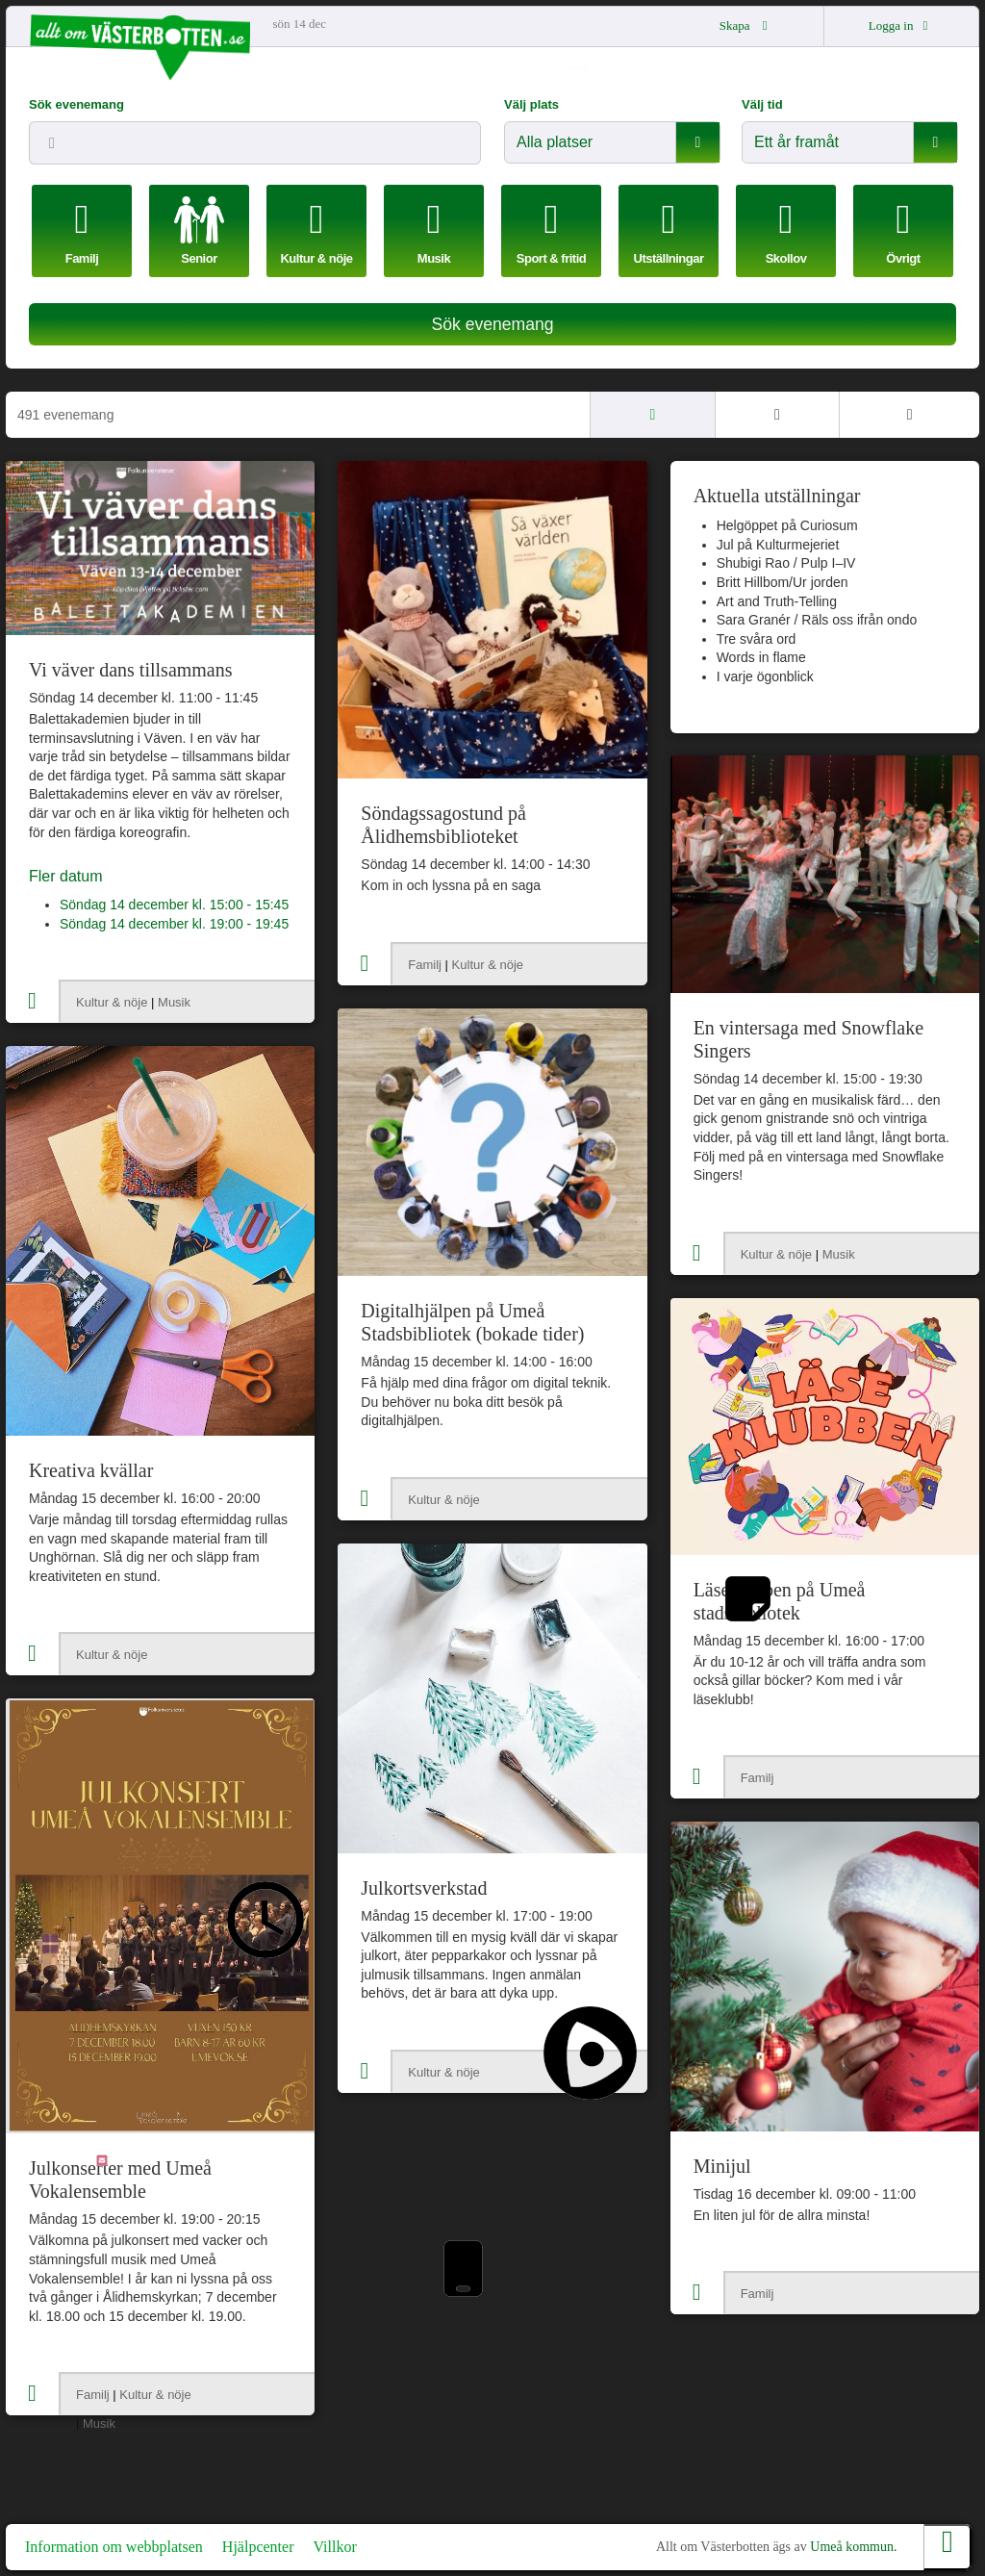 The width and height of the screenshot is (985, 2576). Describe the element at coordinates (265, 1920) in the screenshot. I see `view time or clock settings` at that location.